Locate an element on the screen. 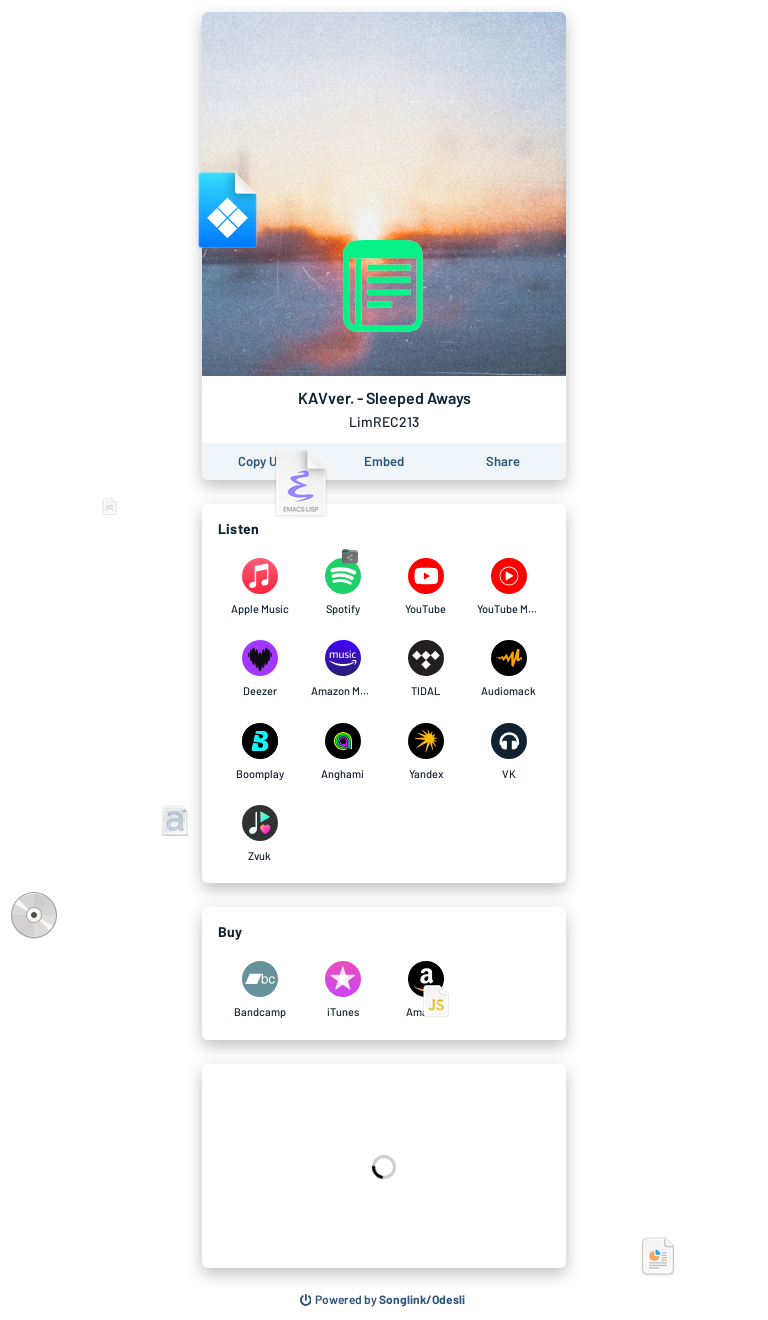 Image resolution: width=768 pixels, height=1320 pixels. indicates a blank DVD-R disc ready for burning is located at coordinates (34, 915).